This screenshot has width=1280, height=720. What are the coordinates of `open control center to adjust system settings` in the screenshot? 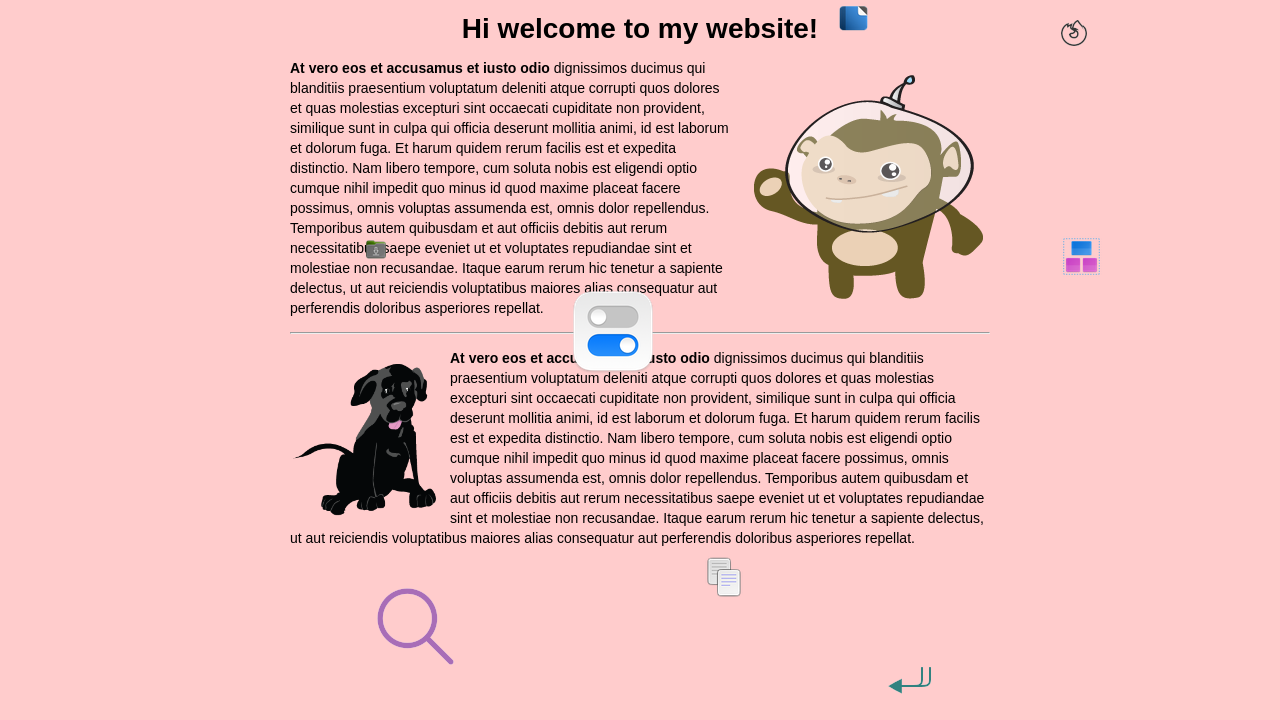 It's located at (613, 331).